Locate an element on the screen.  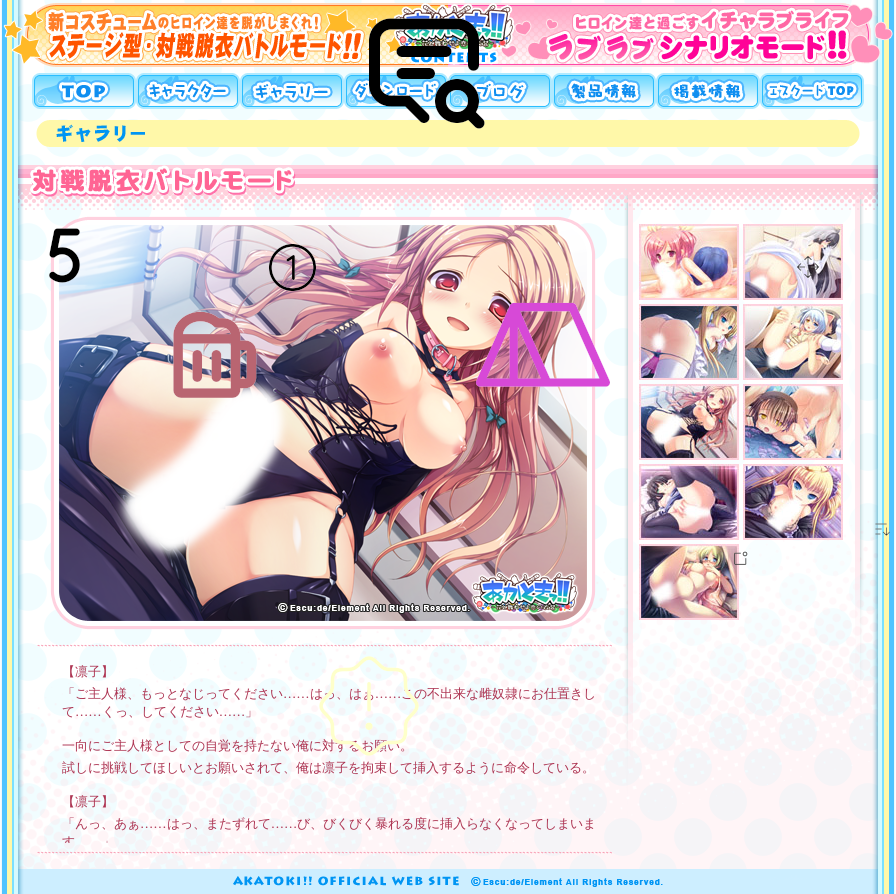
indicates the number five in a list or sequence is located at coordinates (64, 255).